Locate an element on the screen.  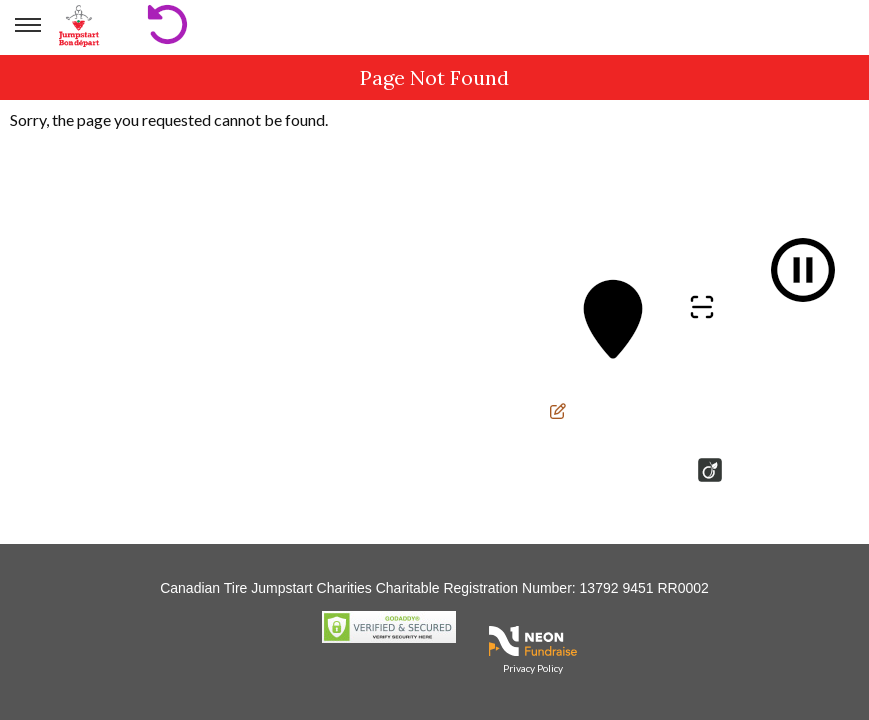
open viadeo professional networking app is located at coordinates (710, 470).